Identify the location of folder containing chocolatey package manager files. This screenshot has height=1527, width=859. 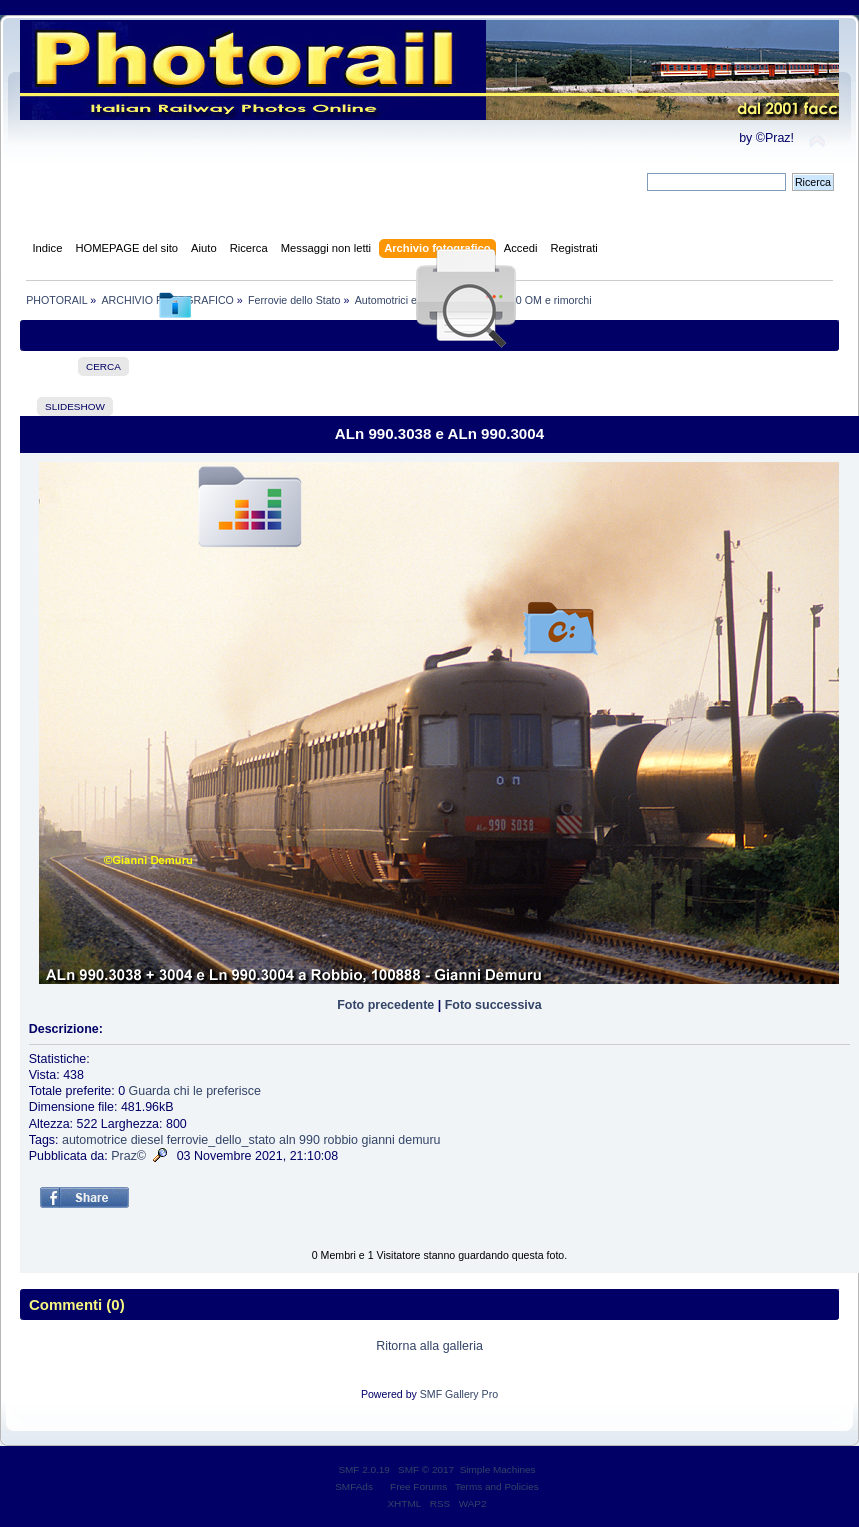
(560, 629).